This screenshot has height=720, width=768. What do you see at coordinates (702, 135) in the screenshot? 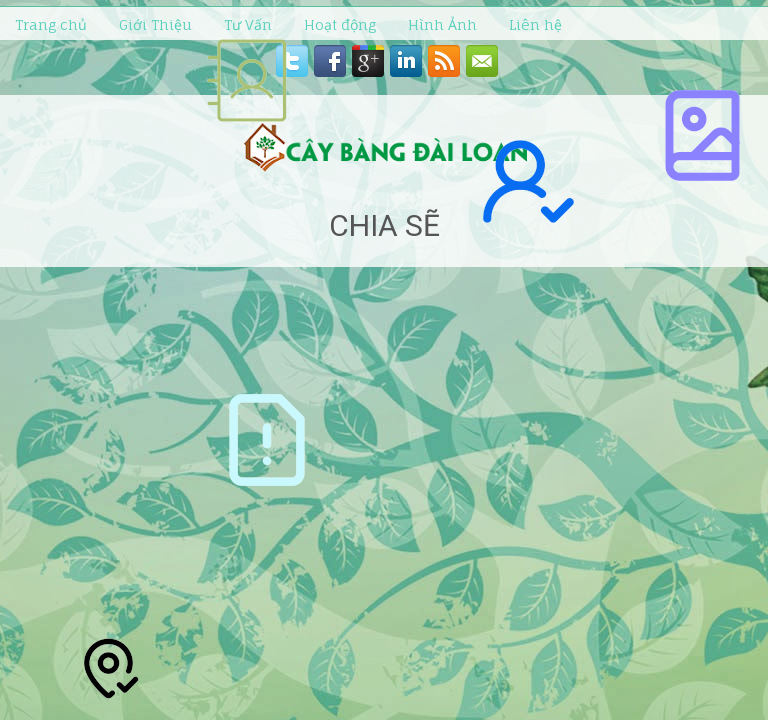
I see `view photo album or image gallery` at bounding box center [702, 135].